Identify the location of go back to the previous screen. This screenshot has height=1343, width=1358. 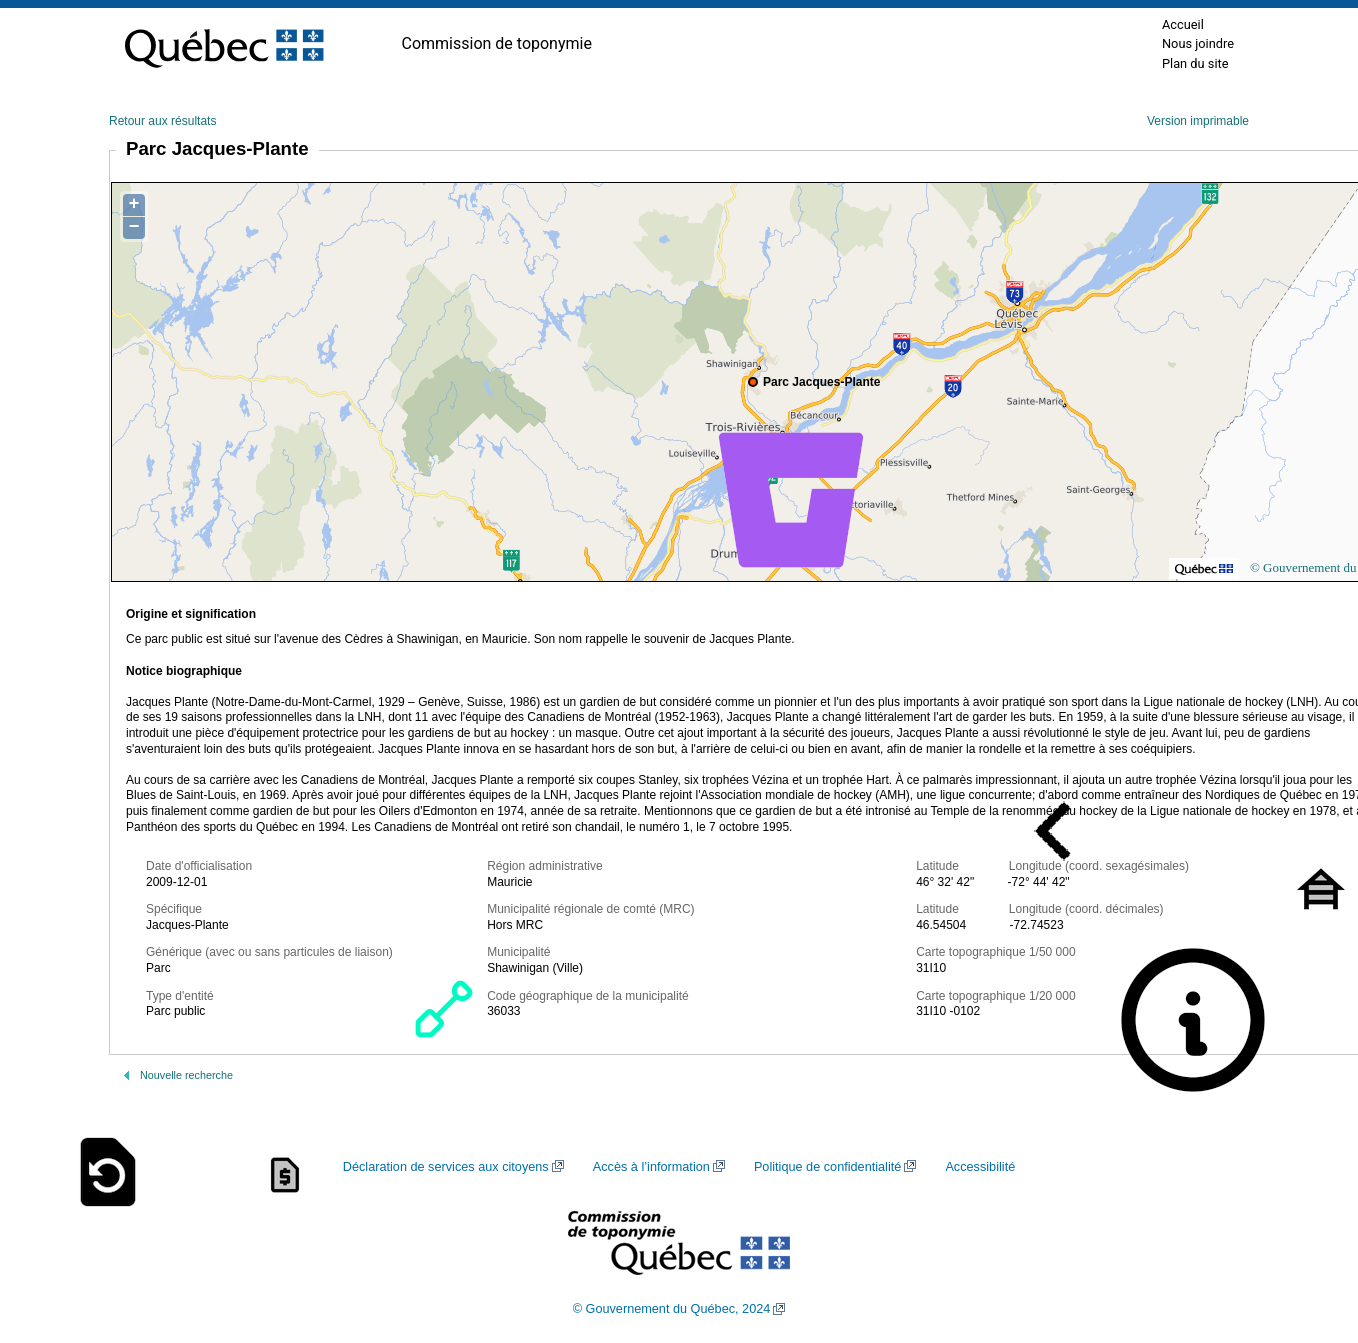
(1054, 831).